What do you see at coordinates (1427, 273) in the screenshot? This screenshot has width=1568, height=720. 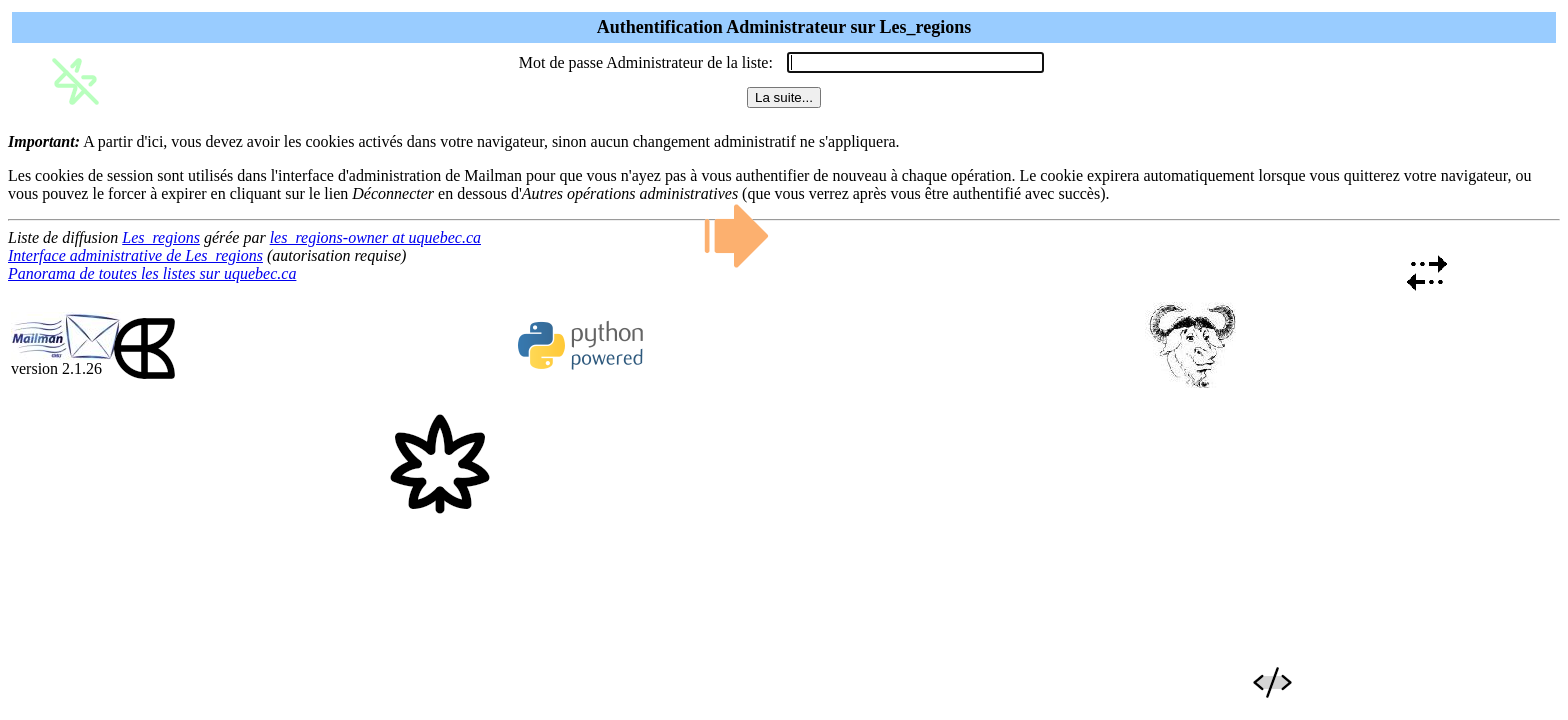 I see `indicates multiple stops on a route` at bounding box center [1427, 273].